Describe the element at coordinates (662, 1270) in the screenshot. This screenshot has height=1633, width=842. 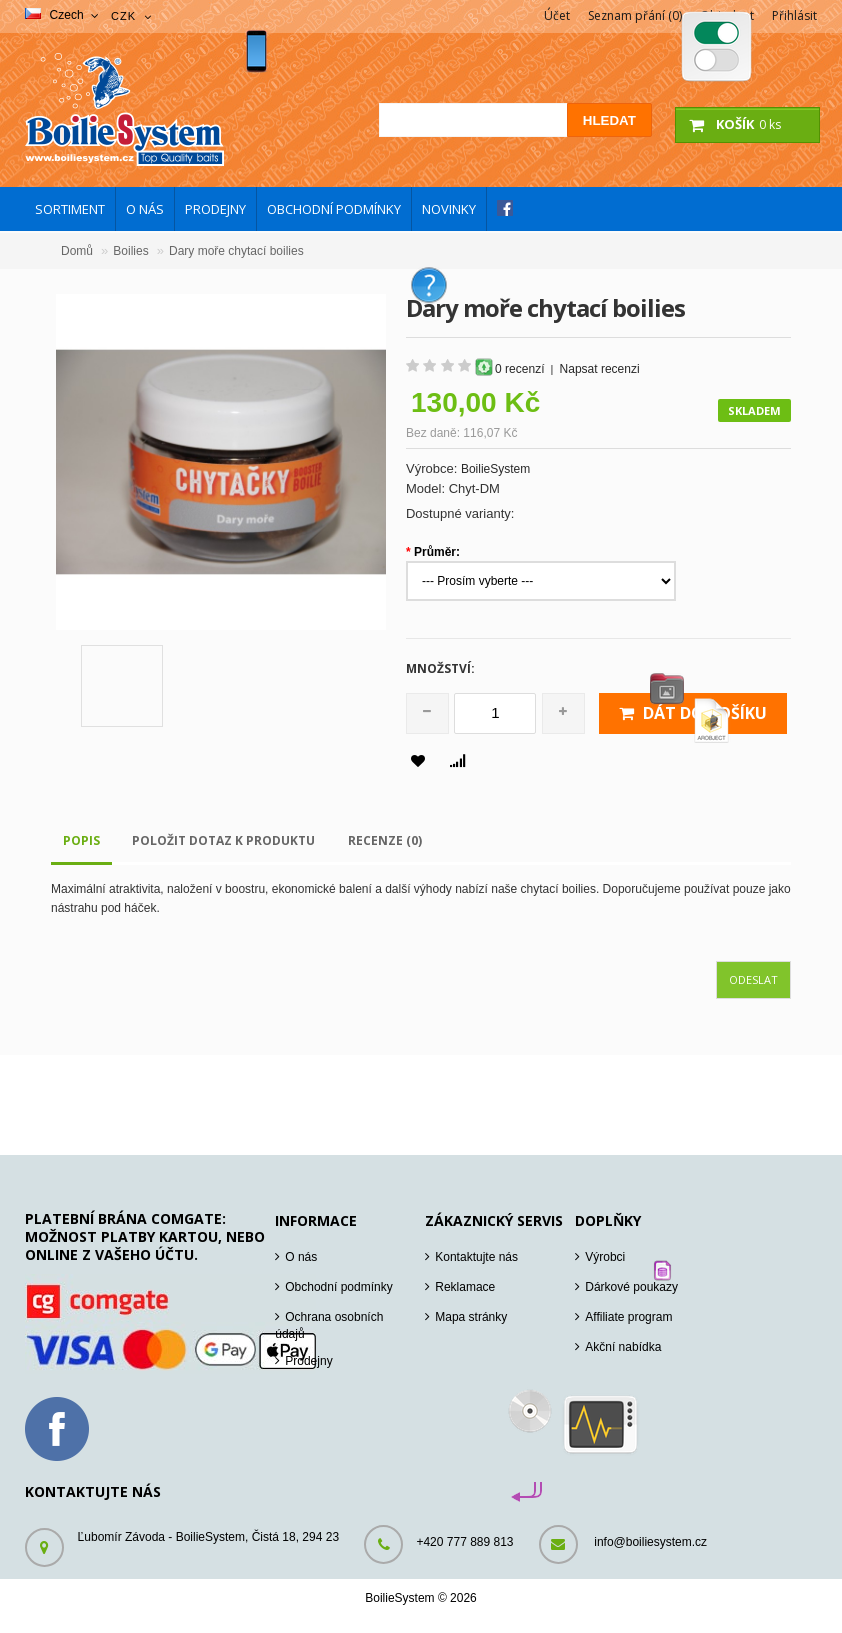
I see `libreoffice base database file` at that location.